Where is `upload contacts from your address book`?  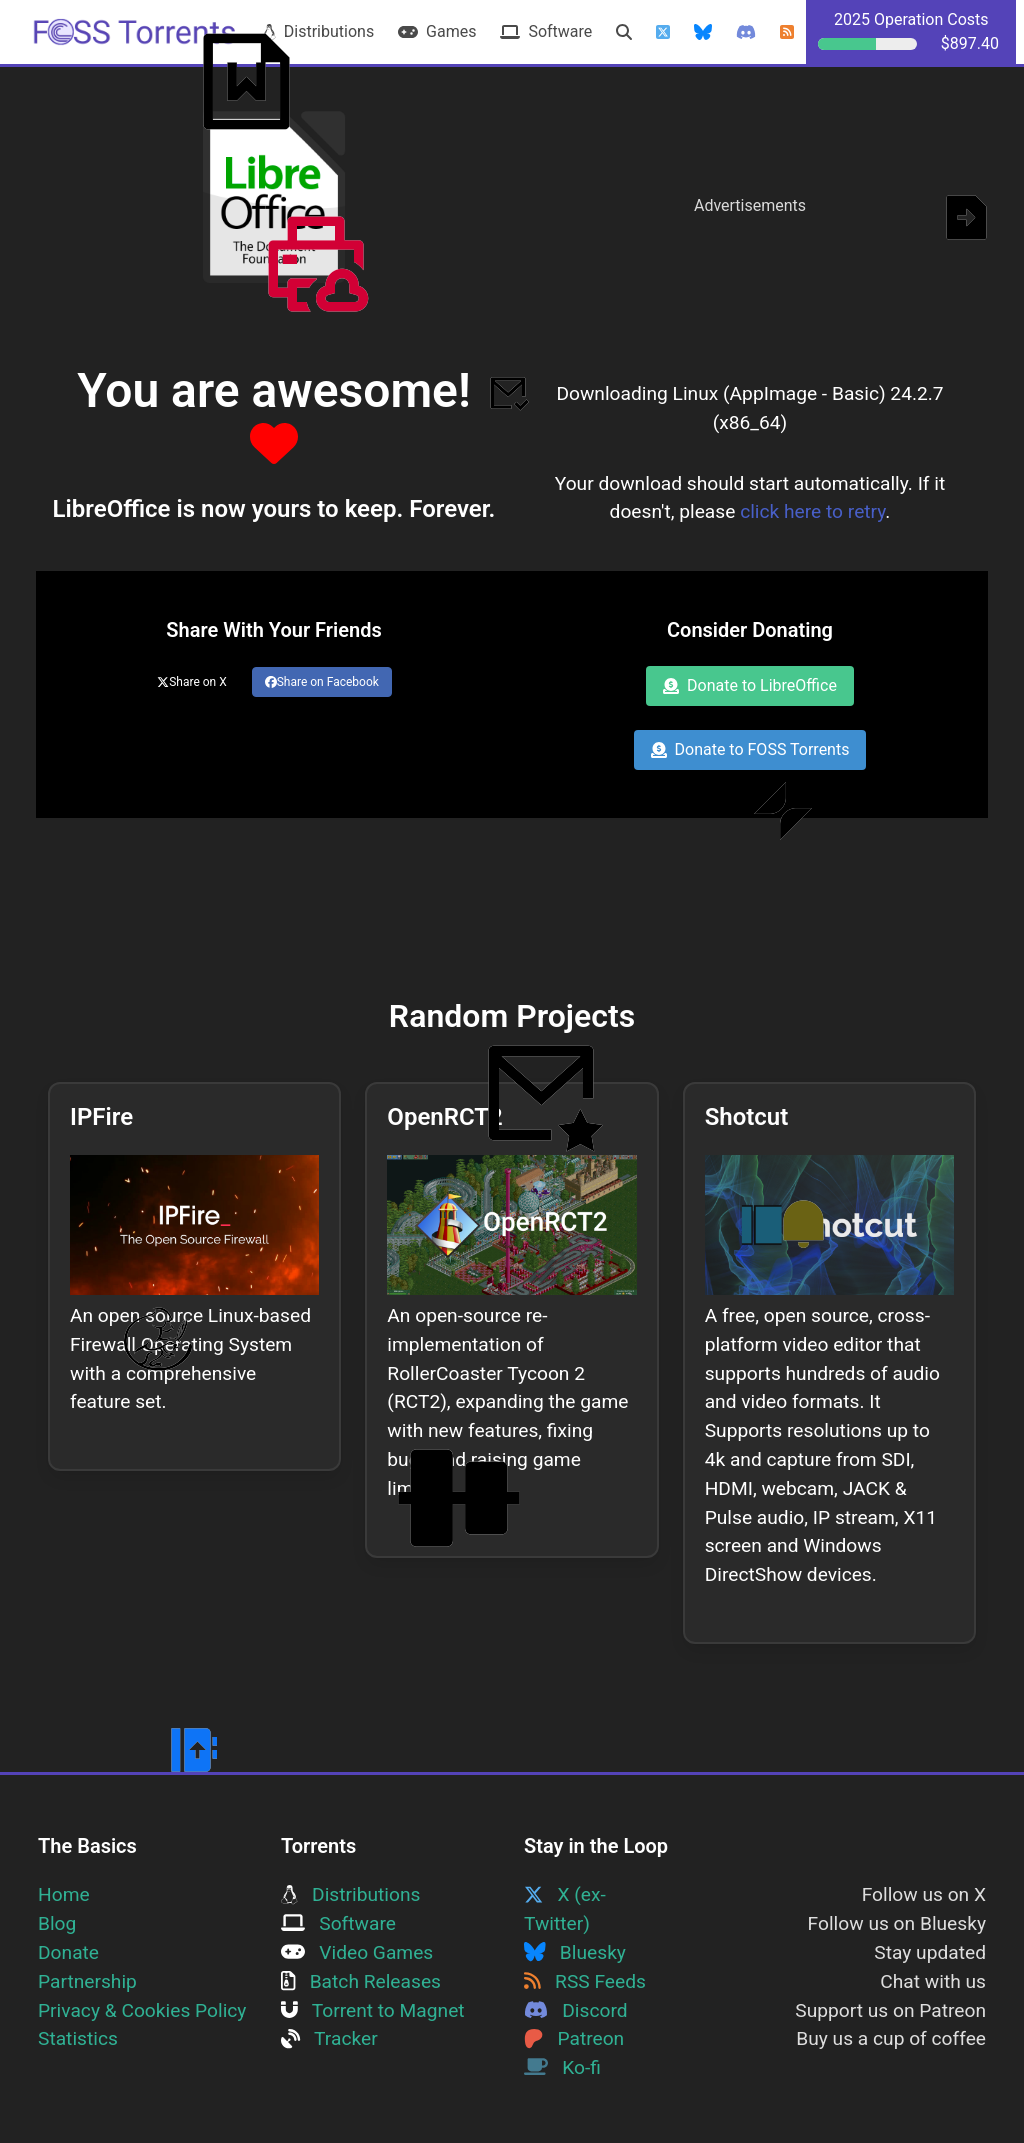
upload contacts from your address book is located at coordinates (191, 1750).